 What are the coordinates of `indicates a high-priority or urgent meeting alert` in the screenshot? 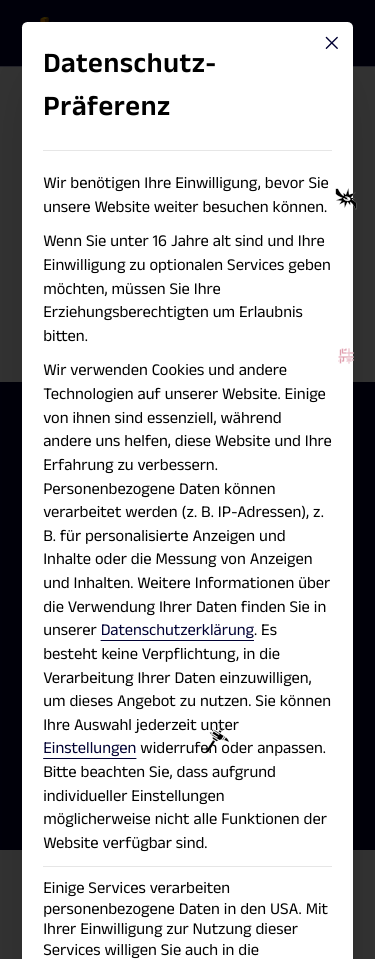 It's located at (346, 199).